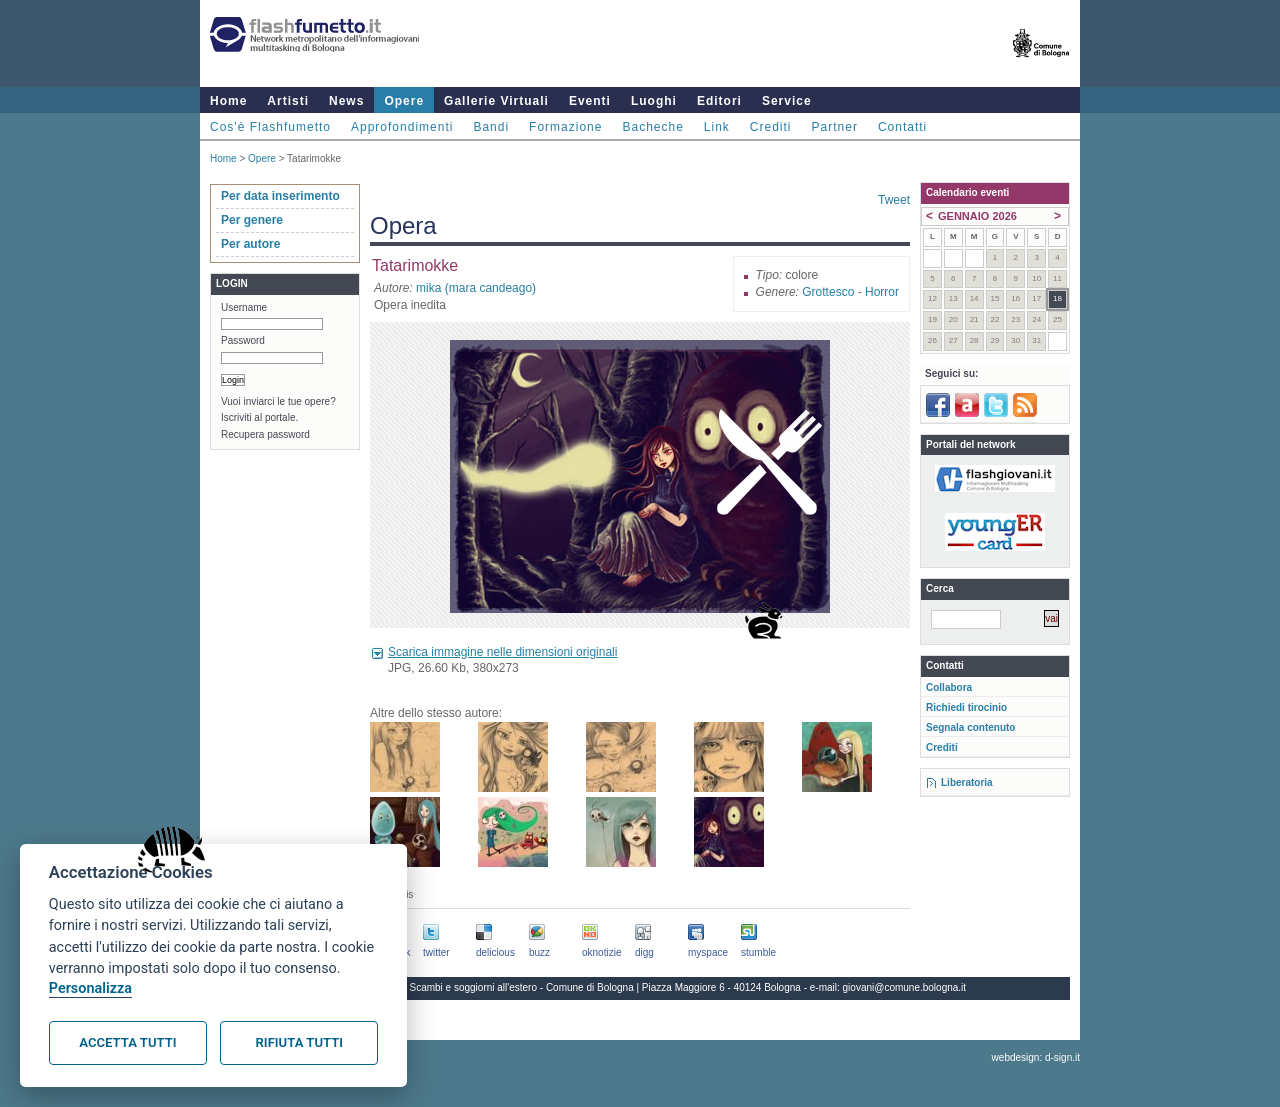  I want to click on find nearby restaurants or dining options, so click(770, 461).